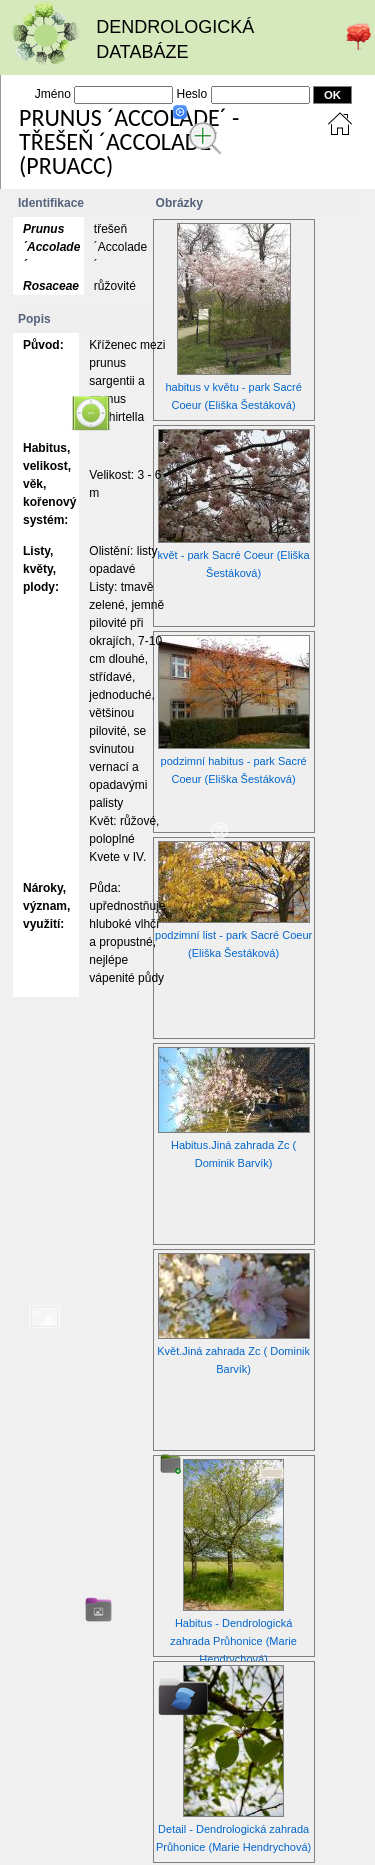 This screenshot has width=375, height=1865. I want to click on access system settings and preferences, so click(180, 112).